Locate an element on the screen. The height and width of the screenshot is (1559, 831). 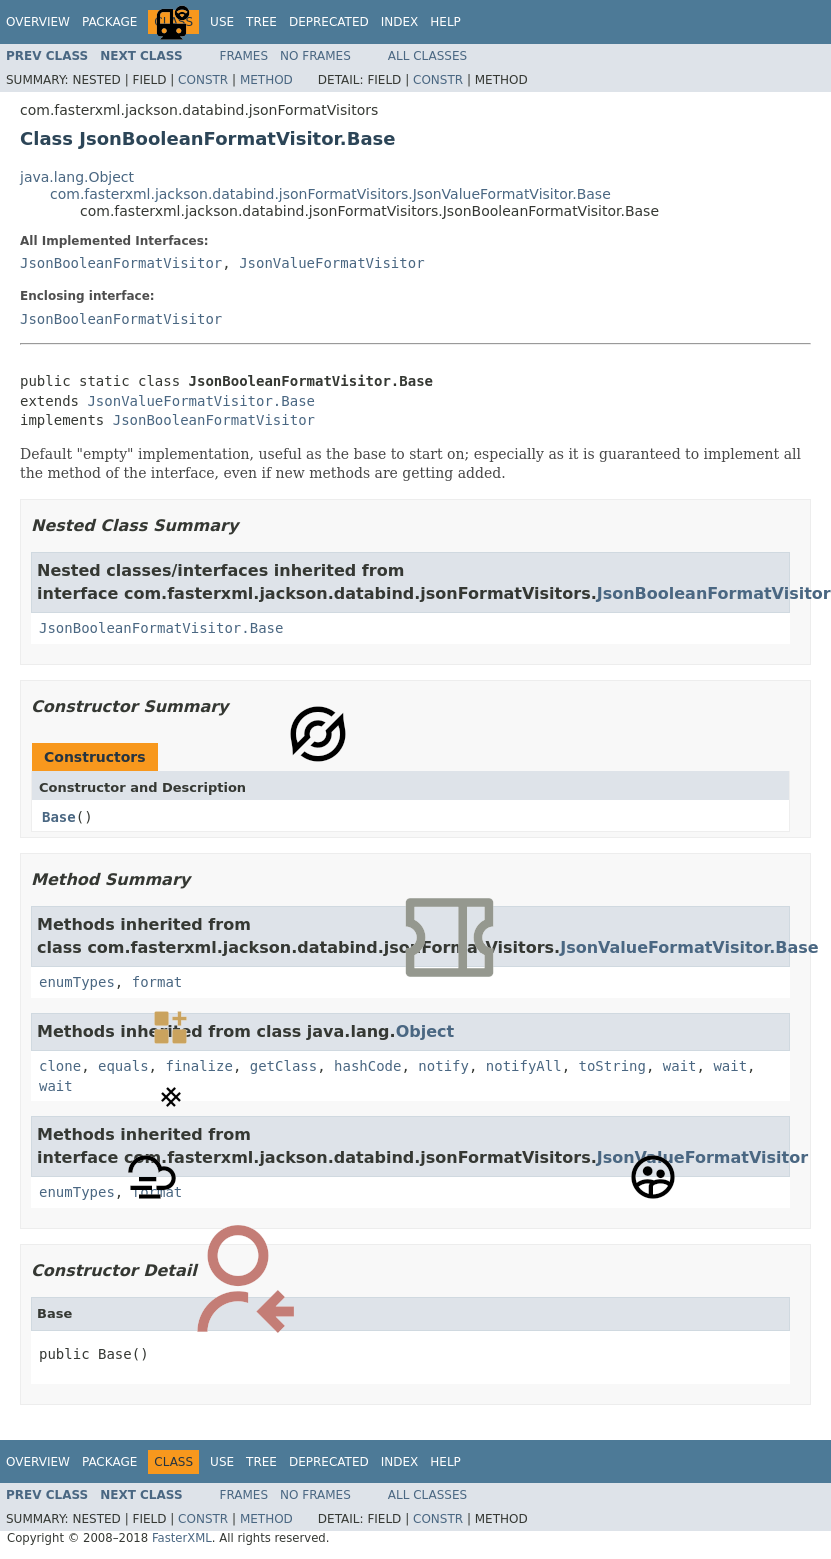
view available coupons or vouchers is located at coordinates (449, 937).